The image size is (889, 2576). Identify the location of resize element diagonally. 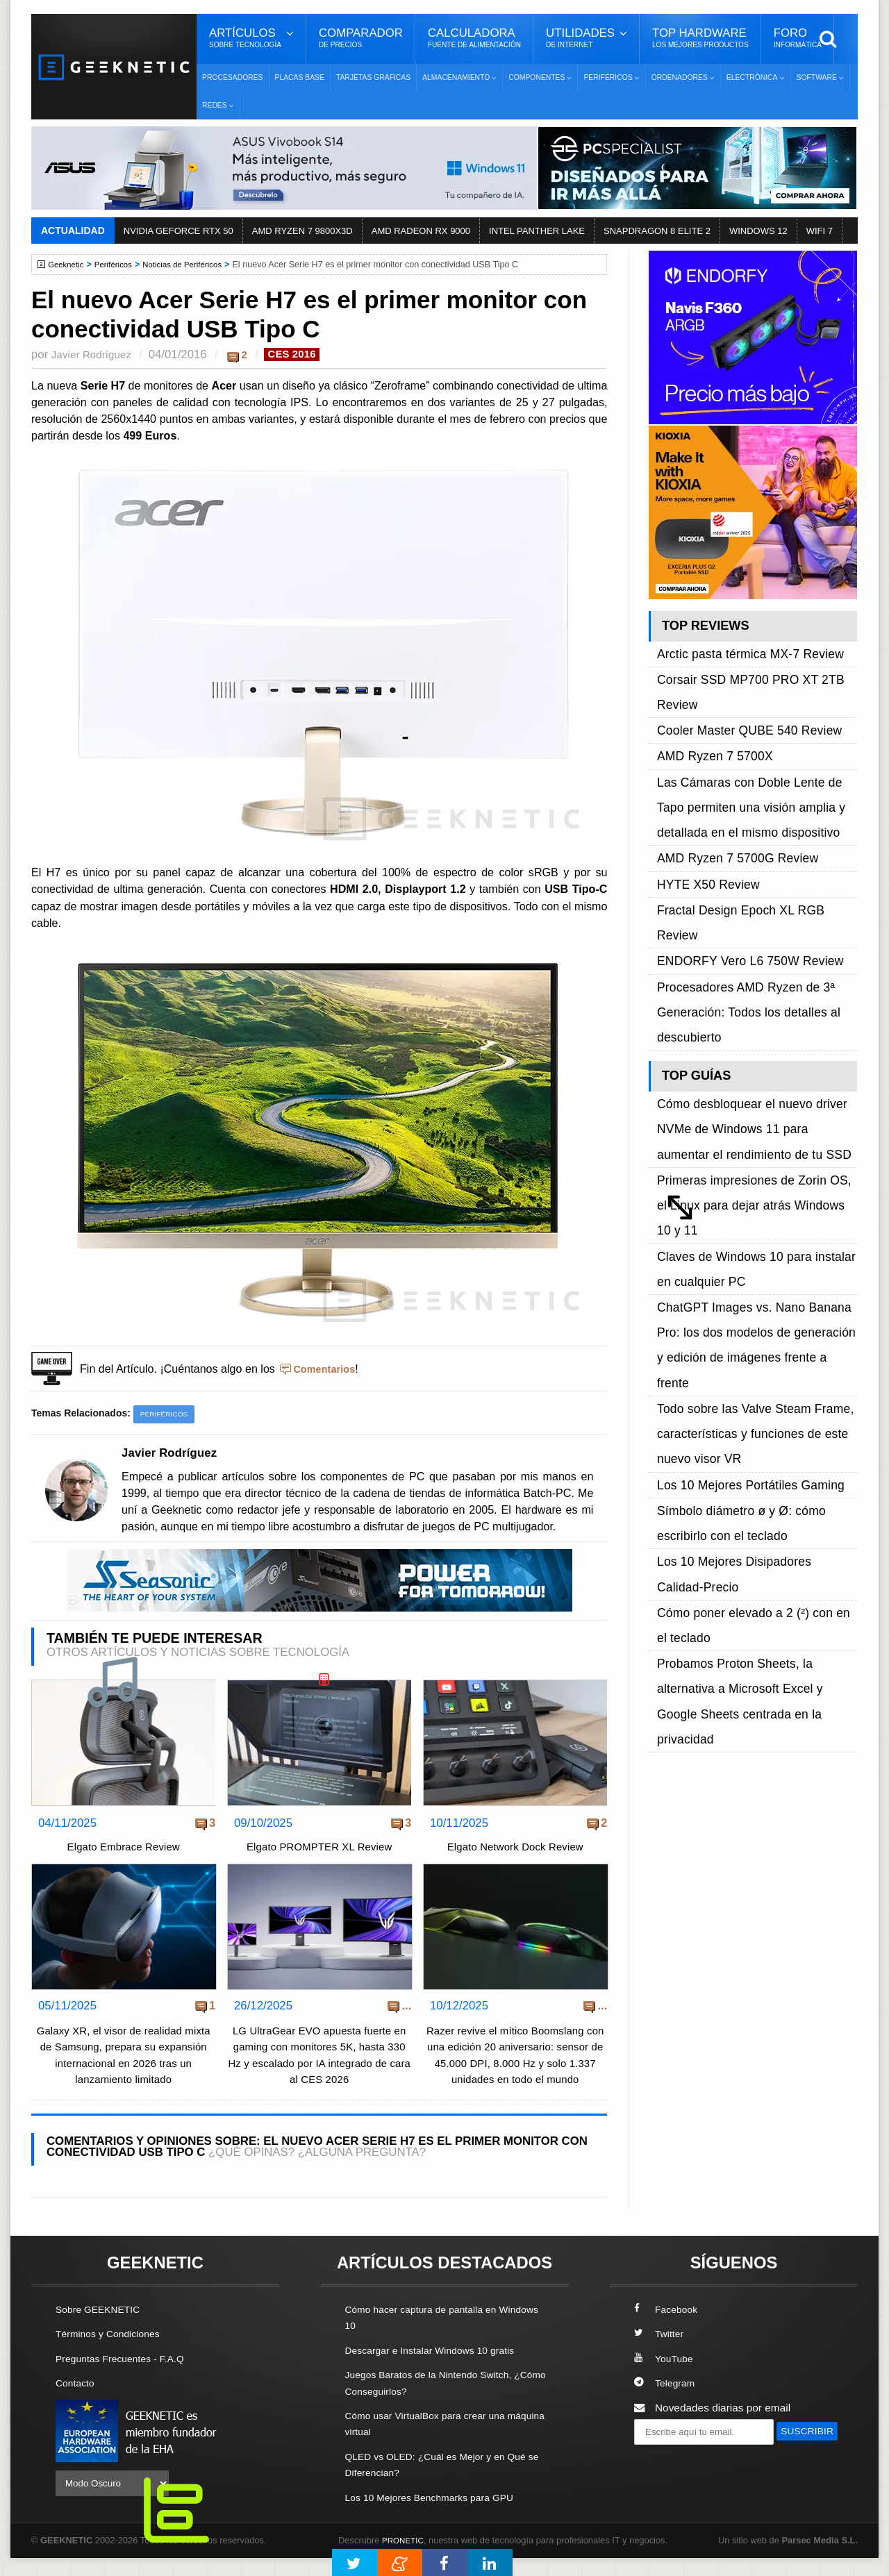
(680, 1207).